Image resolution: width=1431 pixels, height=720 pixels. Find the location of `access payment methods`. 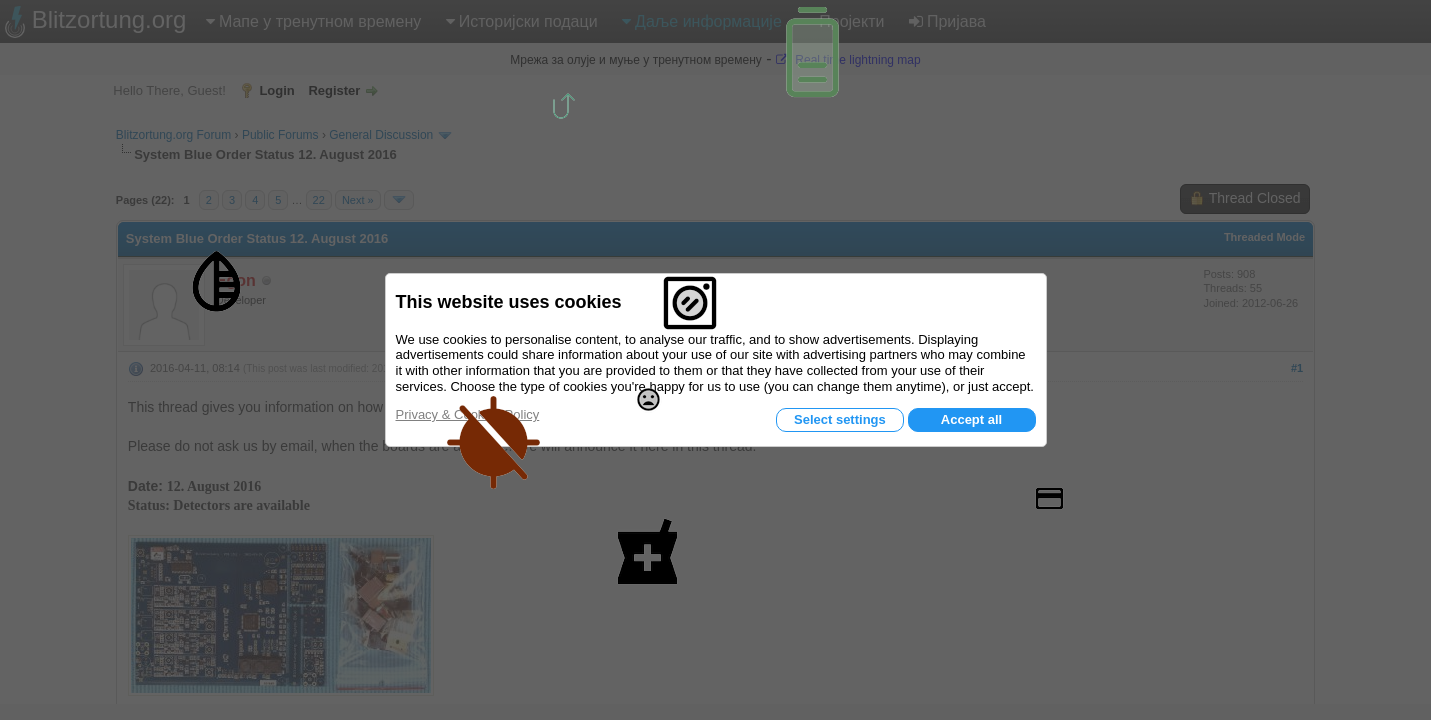

access payment methods is located at coordinates (1049, 498).